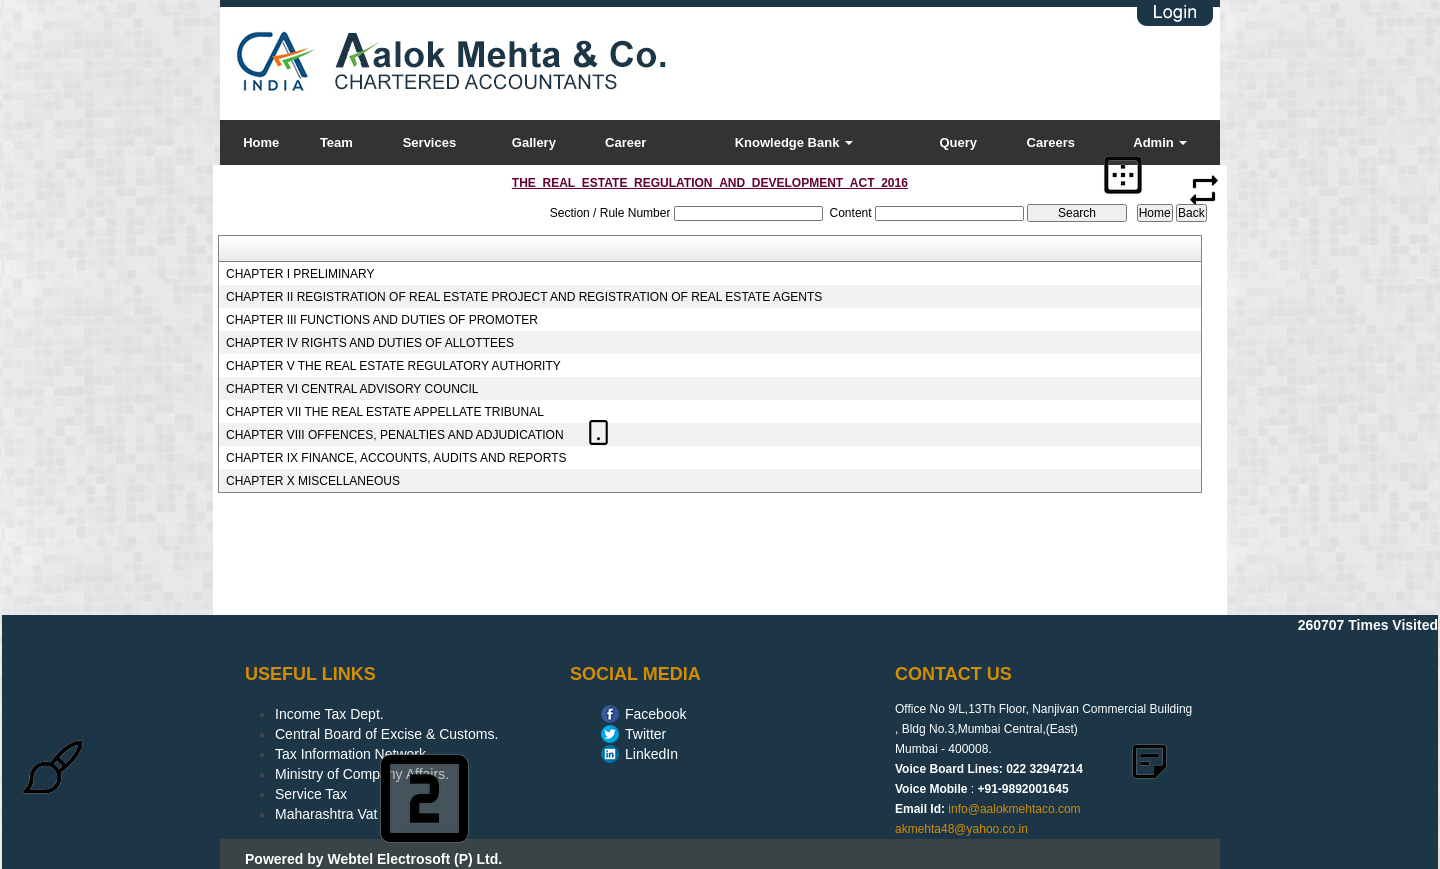  What do you see at coordinates (1204, 190) in the screenshot?
I see `enable repeat mode for media playback` at bounding box center [1204, 190].